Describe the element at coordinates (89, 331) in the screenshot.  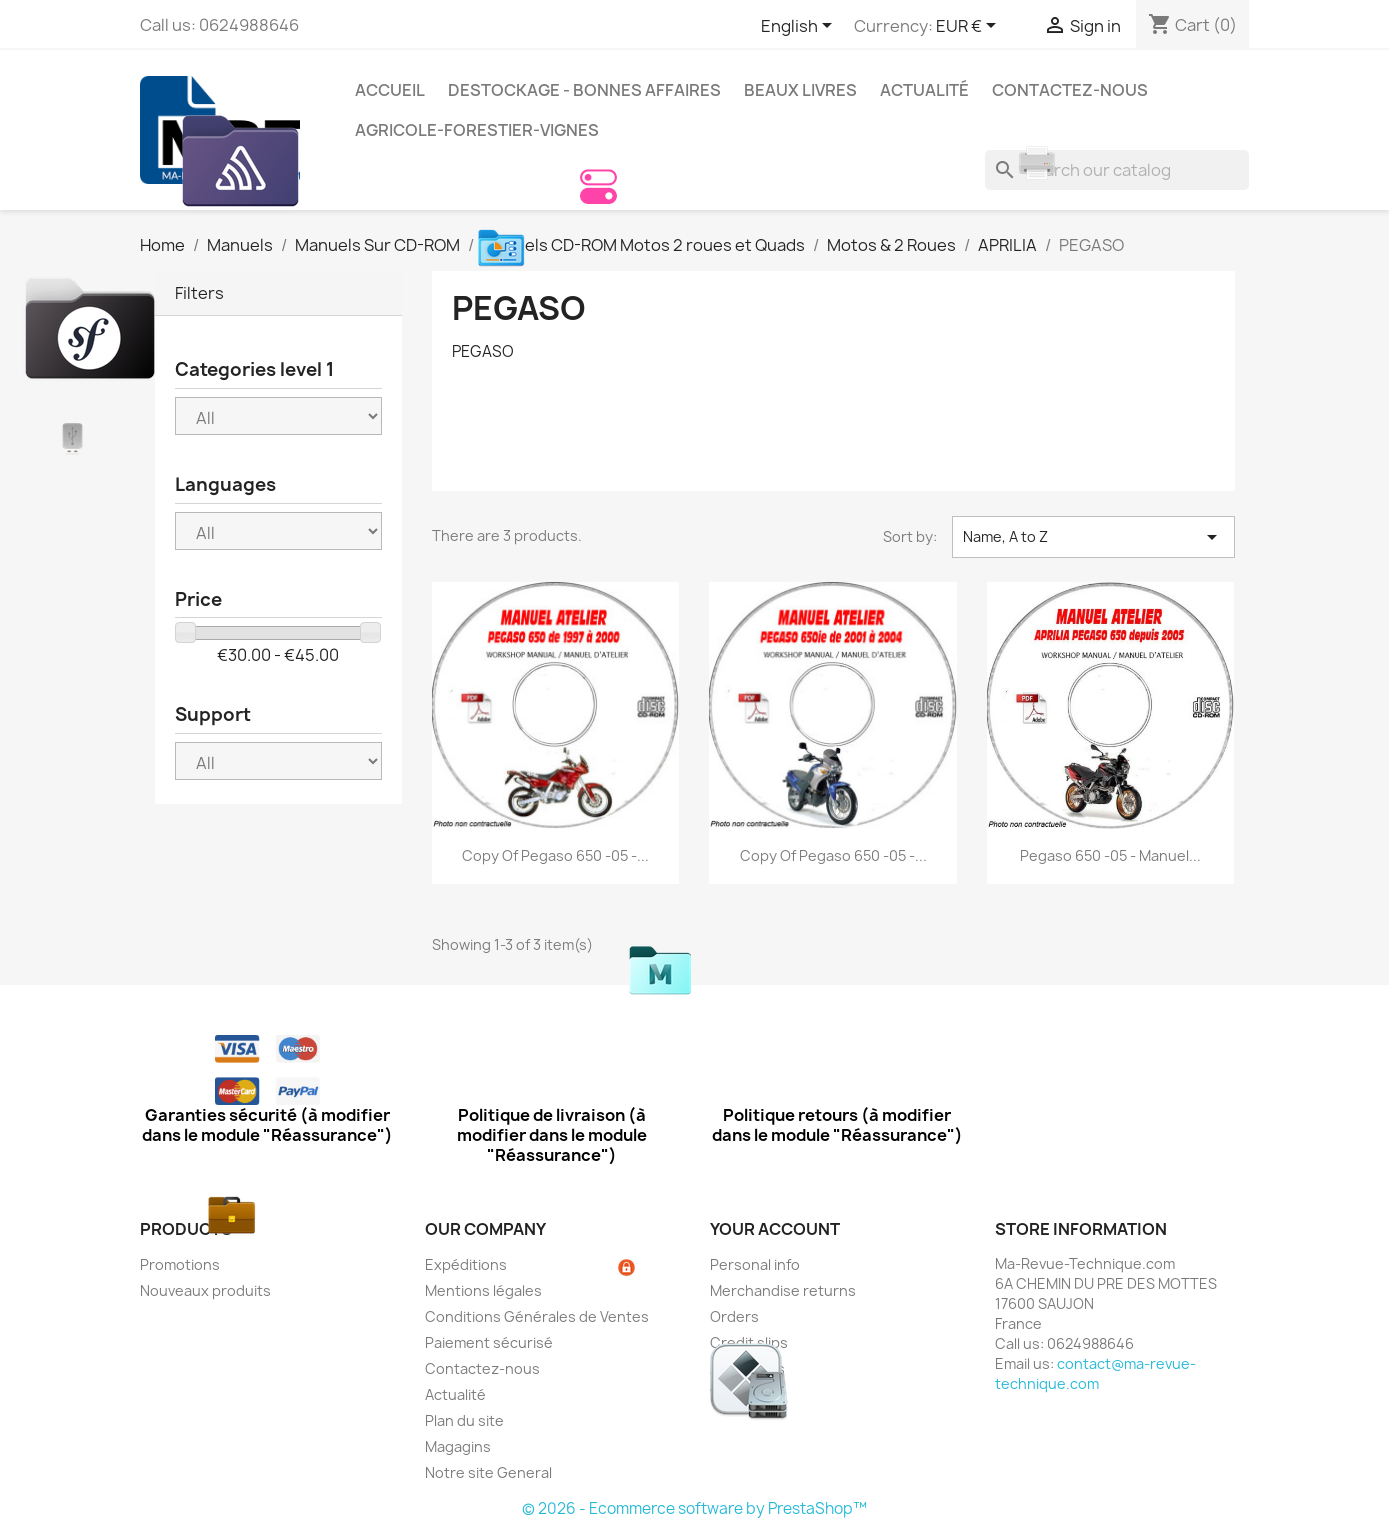
I see `open symfony project folder` at that location.